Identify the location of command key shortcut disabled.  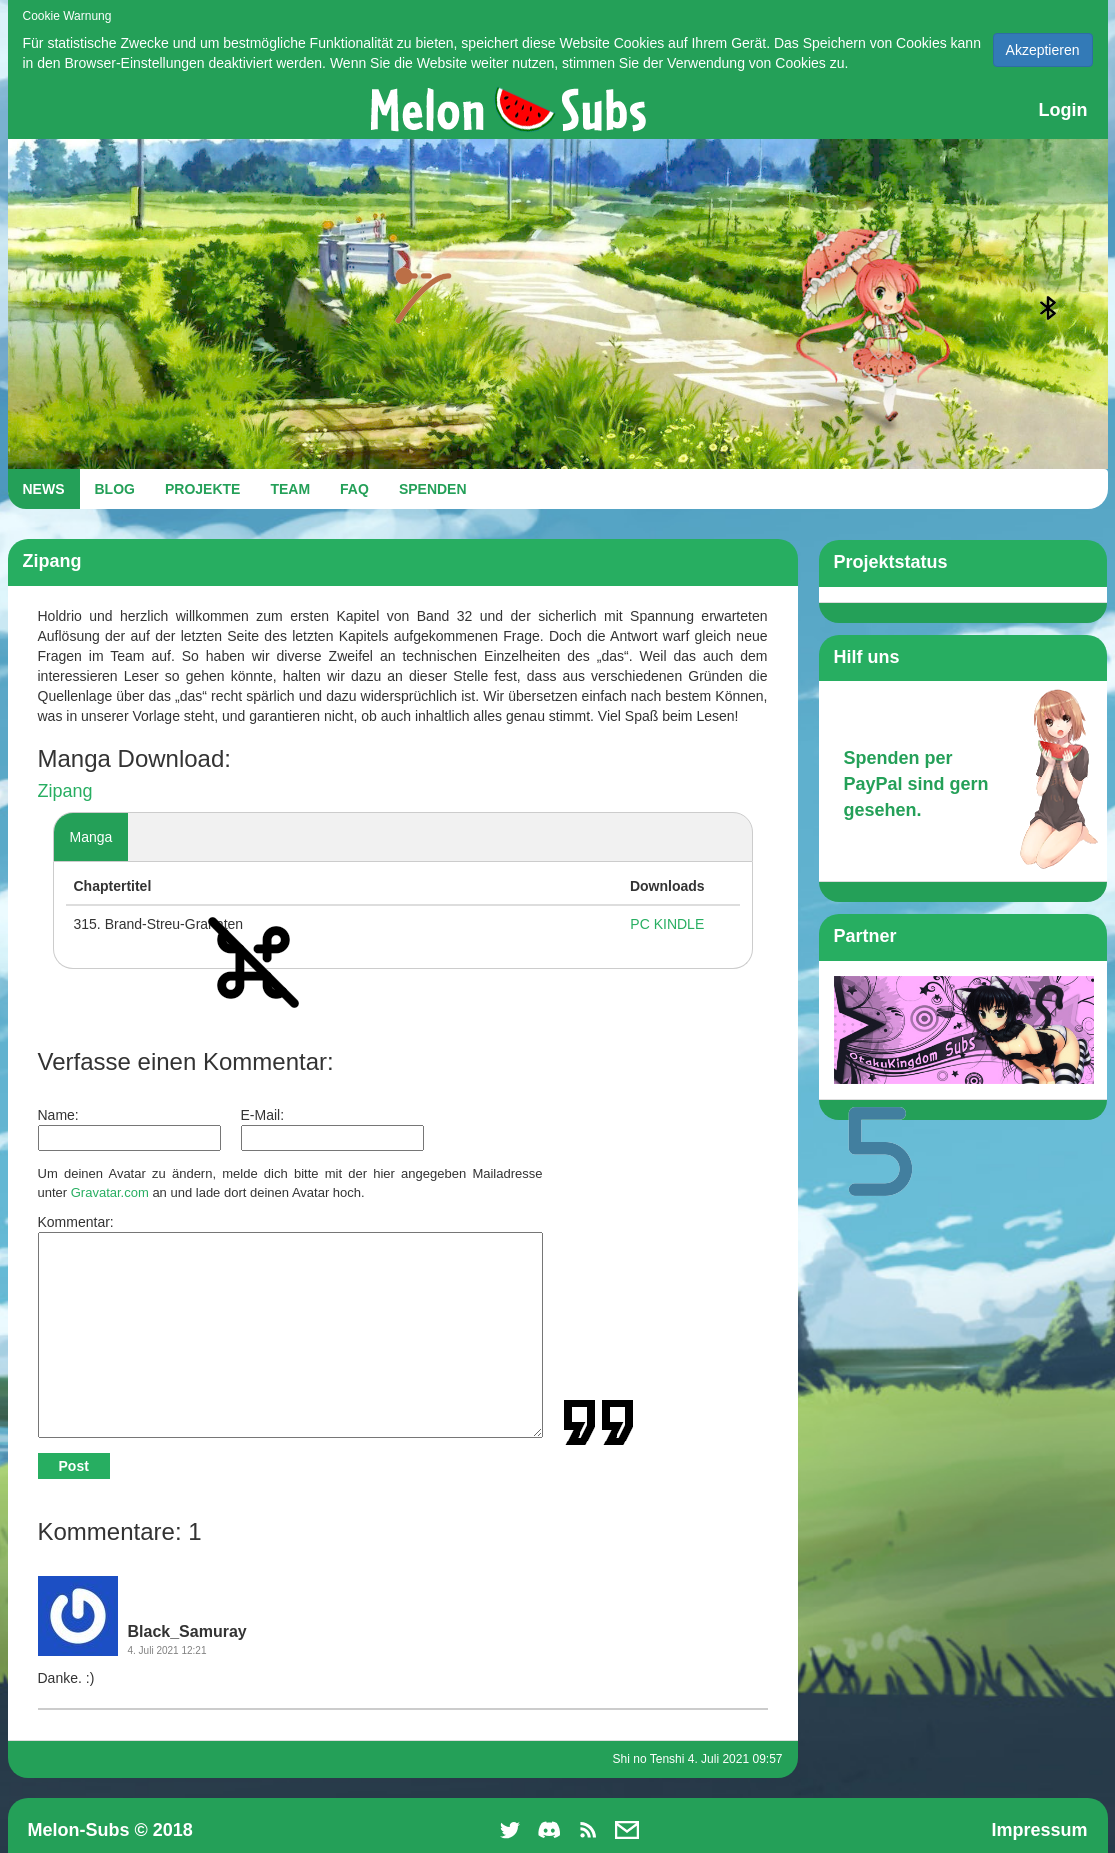
(253, 962).